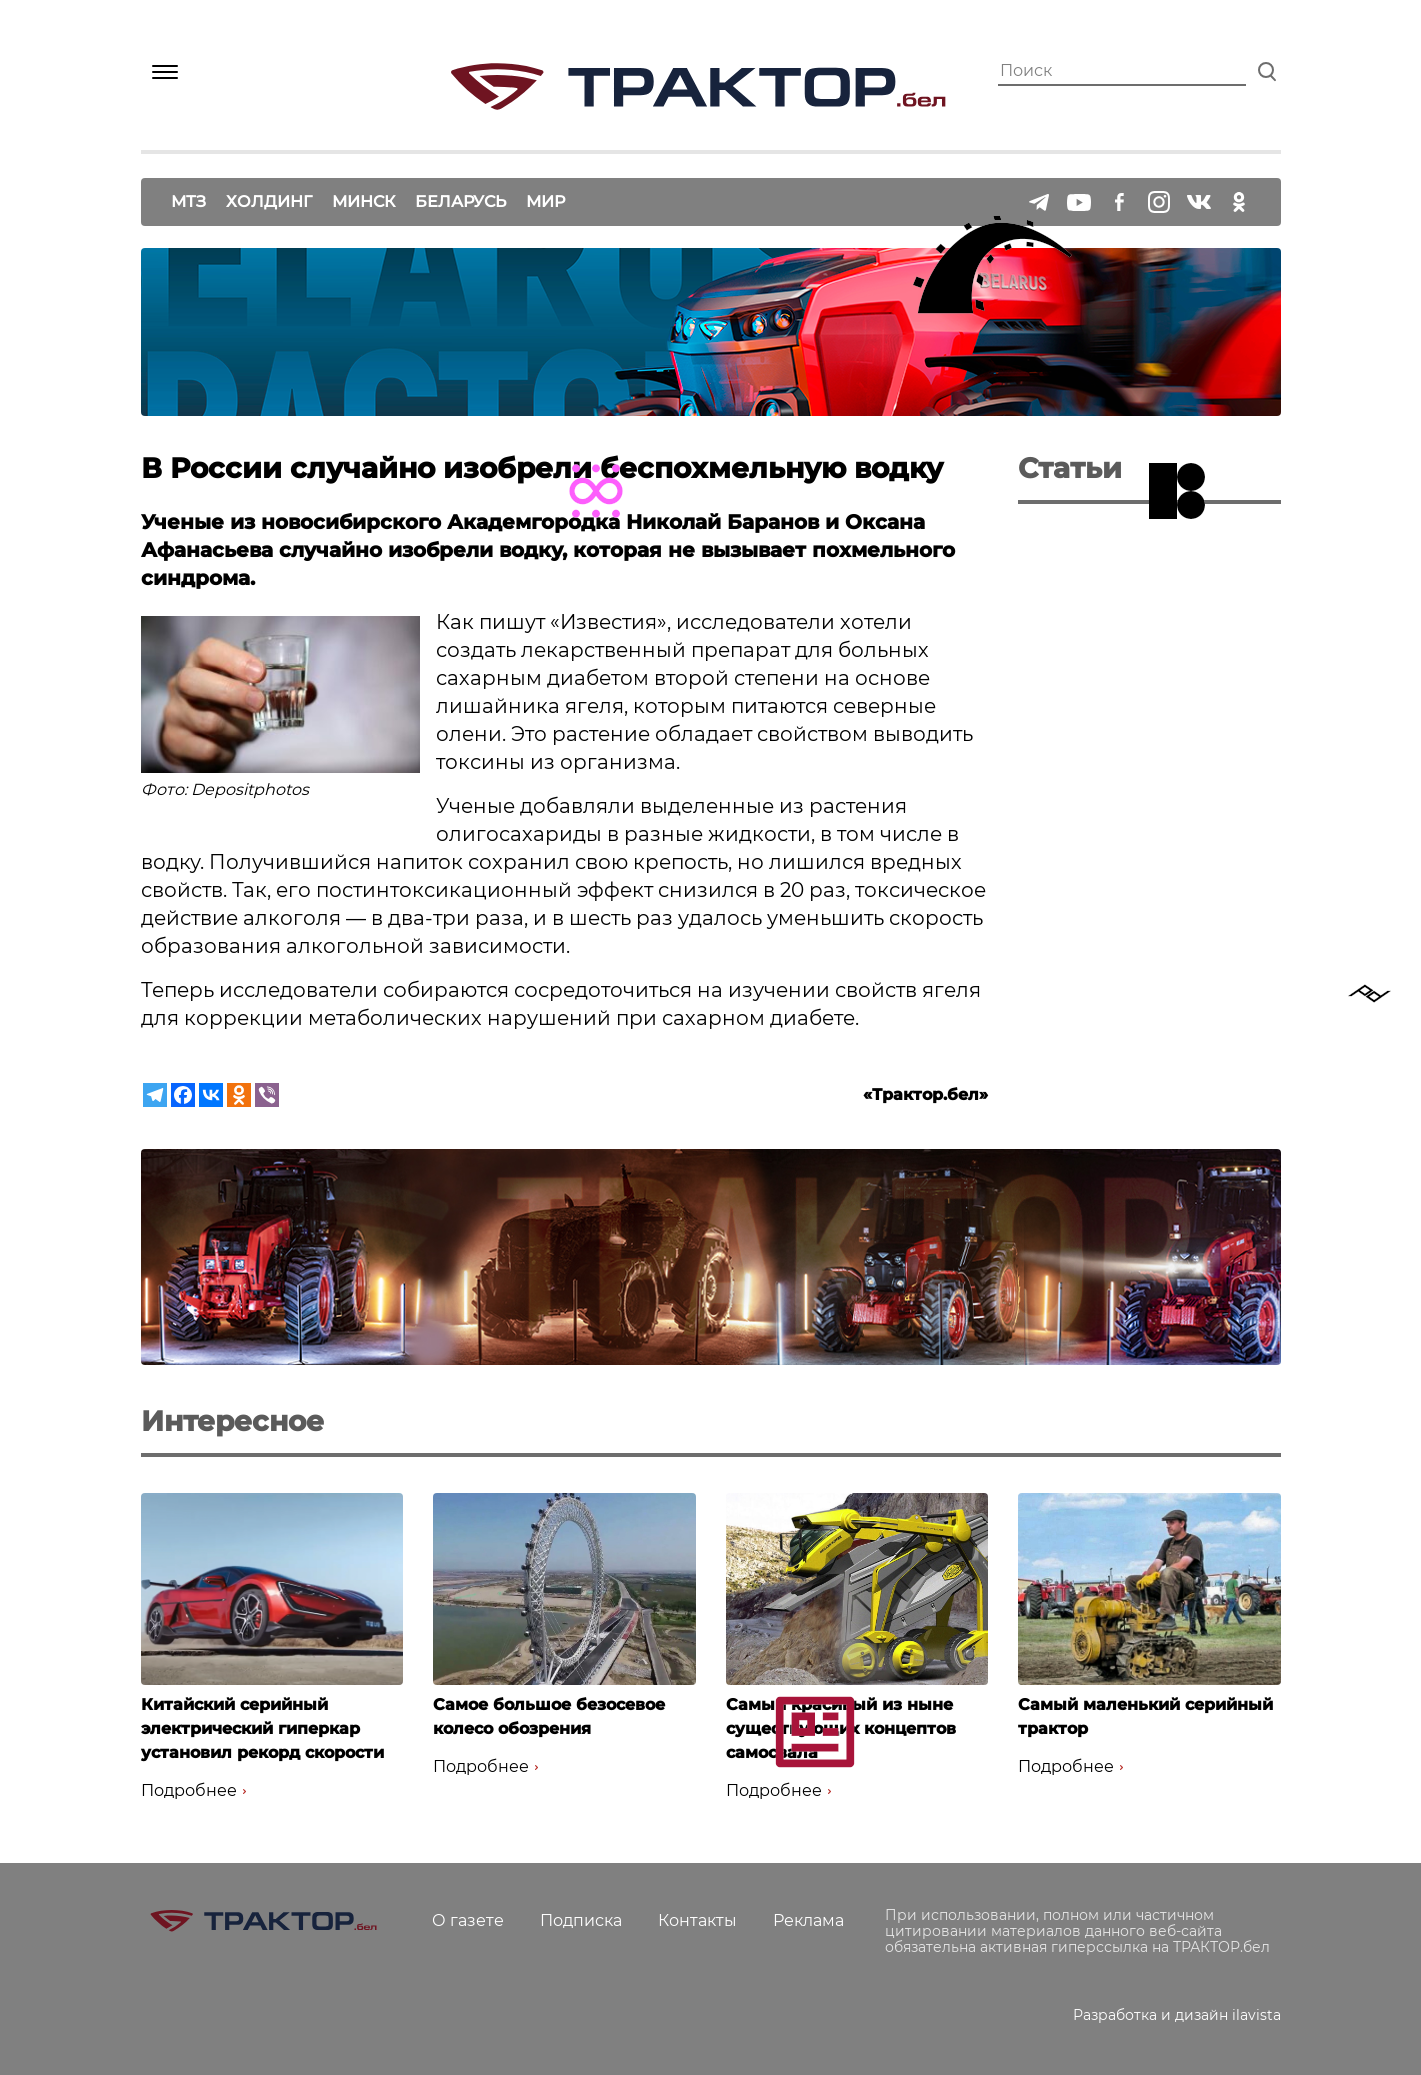 The height and width of the screenshot is (2075, 1421). What do you see at coordinates (1369, 993) in the screenshot?
I see `Peak Design brand logo` at bounding box center [1369, 993].